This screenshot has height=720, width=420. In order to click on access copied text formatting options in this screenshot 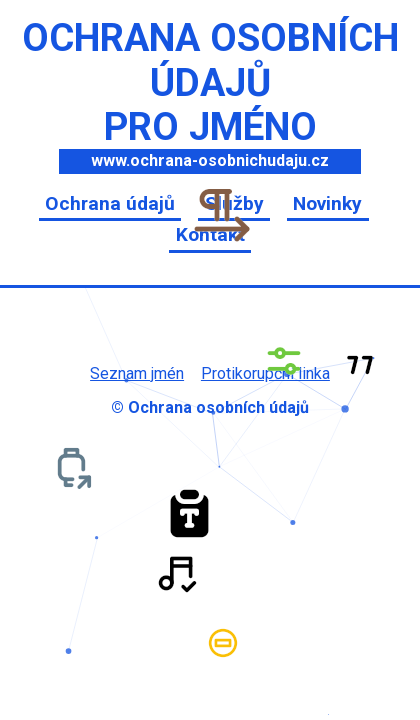, I will do `click(189, 513)`.